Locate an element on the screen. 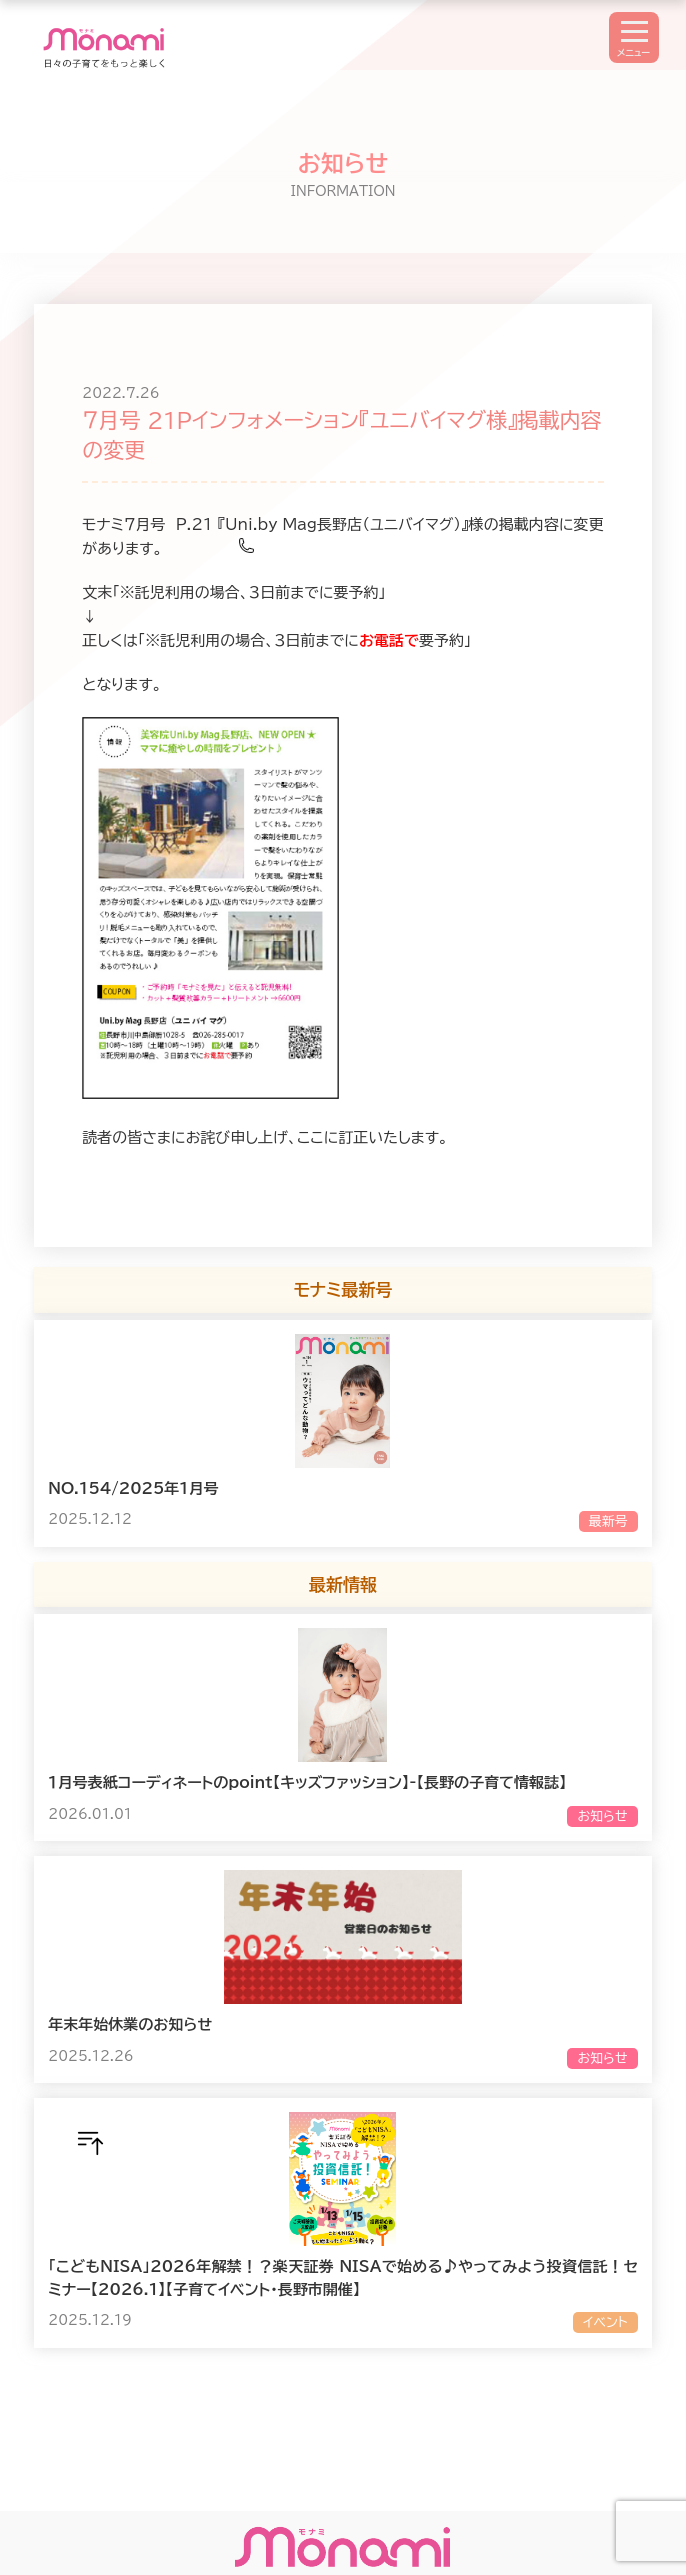 The height and width of the screenshot is (2575, 686). sort list in ascending order is located at coordinates (90, 2142).